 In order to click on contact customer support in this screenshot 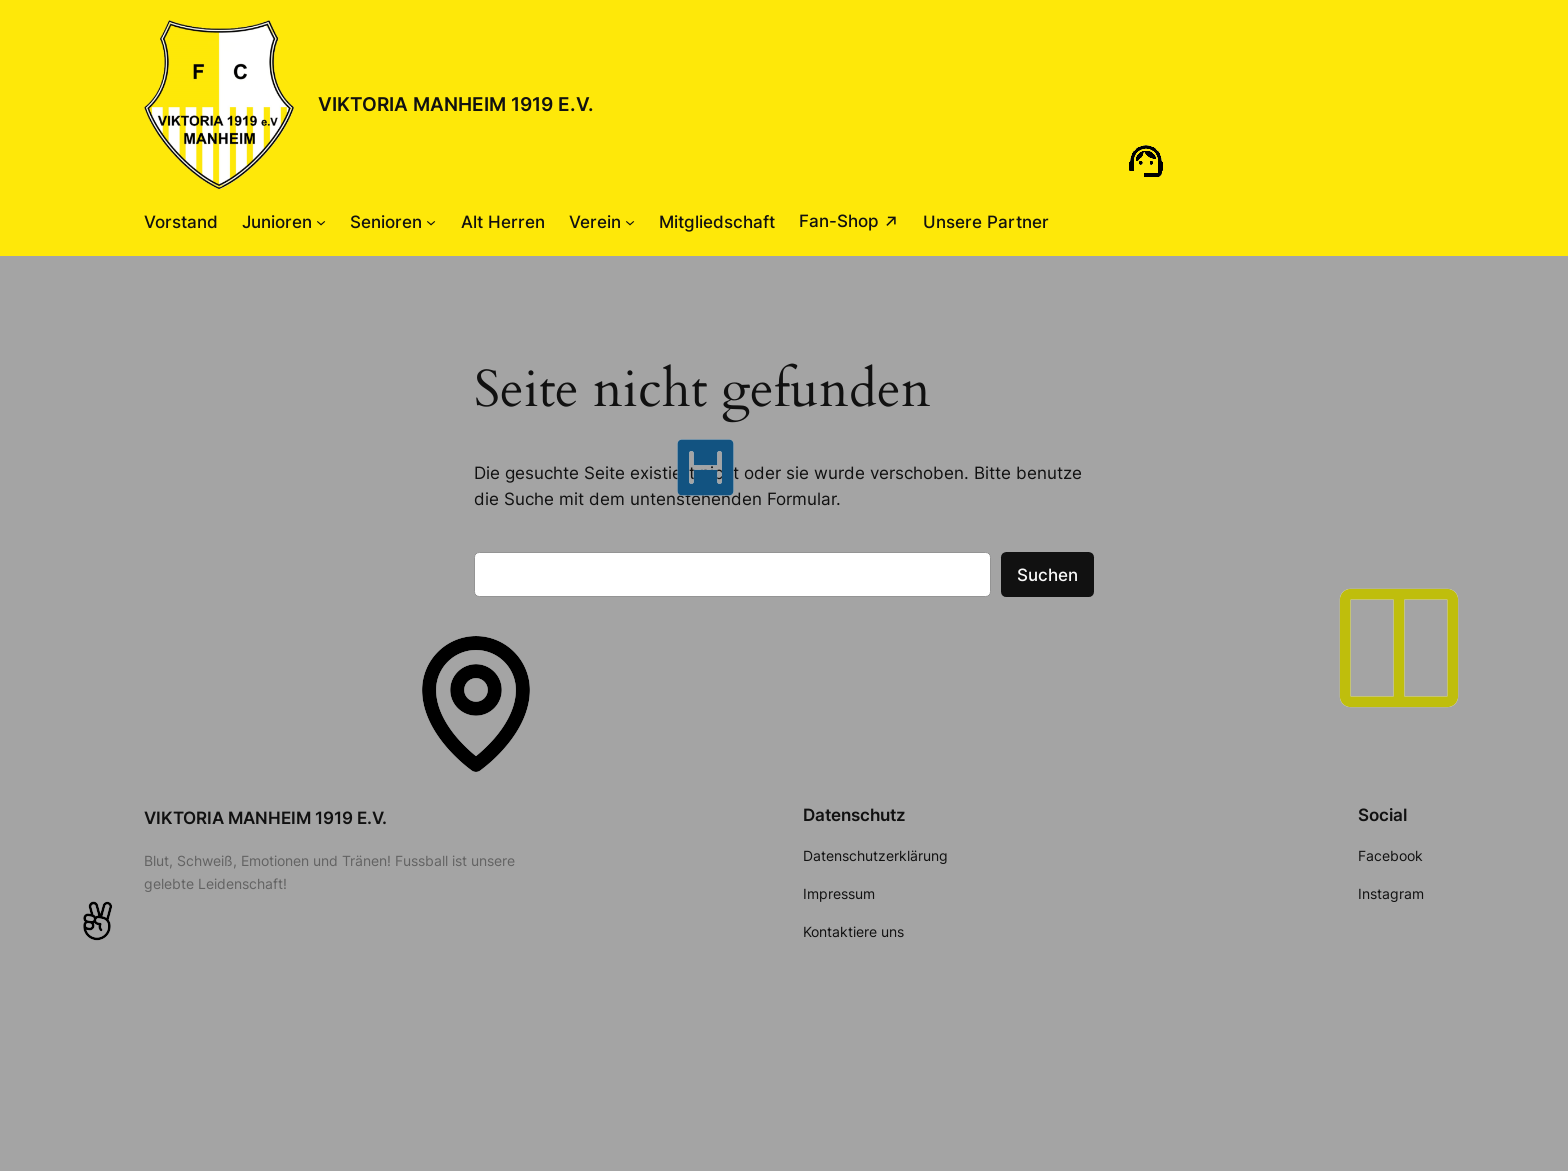, I will do `click(1146, 161)`.